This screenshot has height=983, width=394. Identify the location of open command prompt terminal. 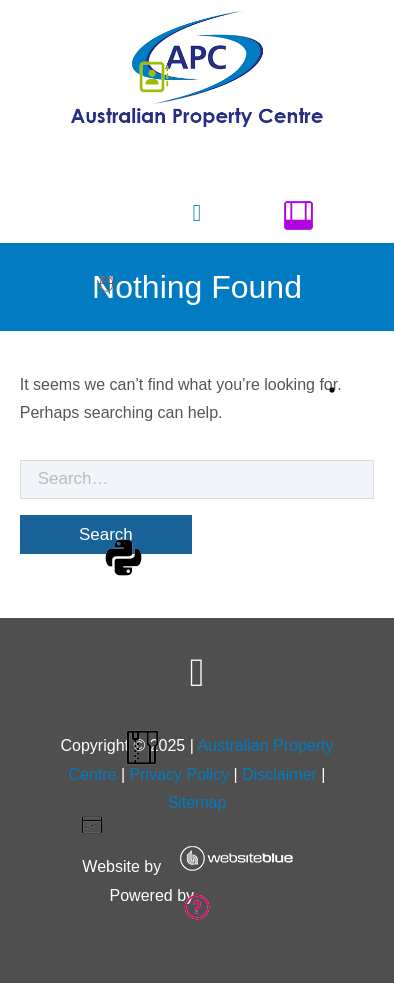
(92, 825).